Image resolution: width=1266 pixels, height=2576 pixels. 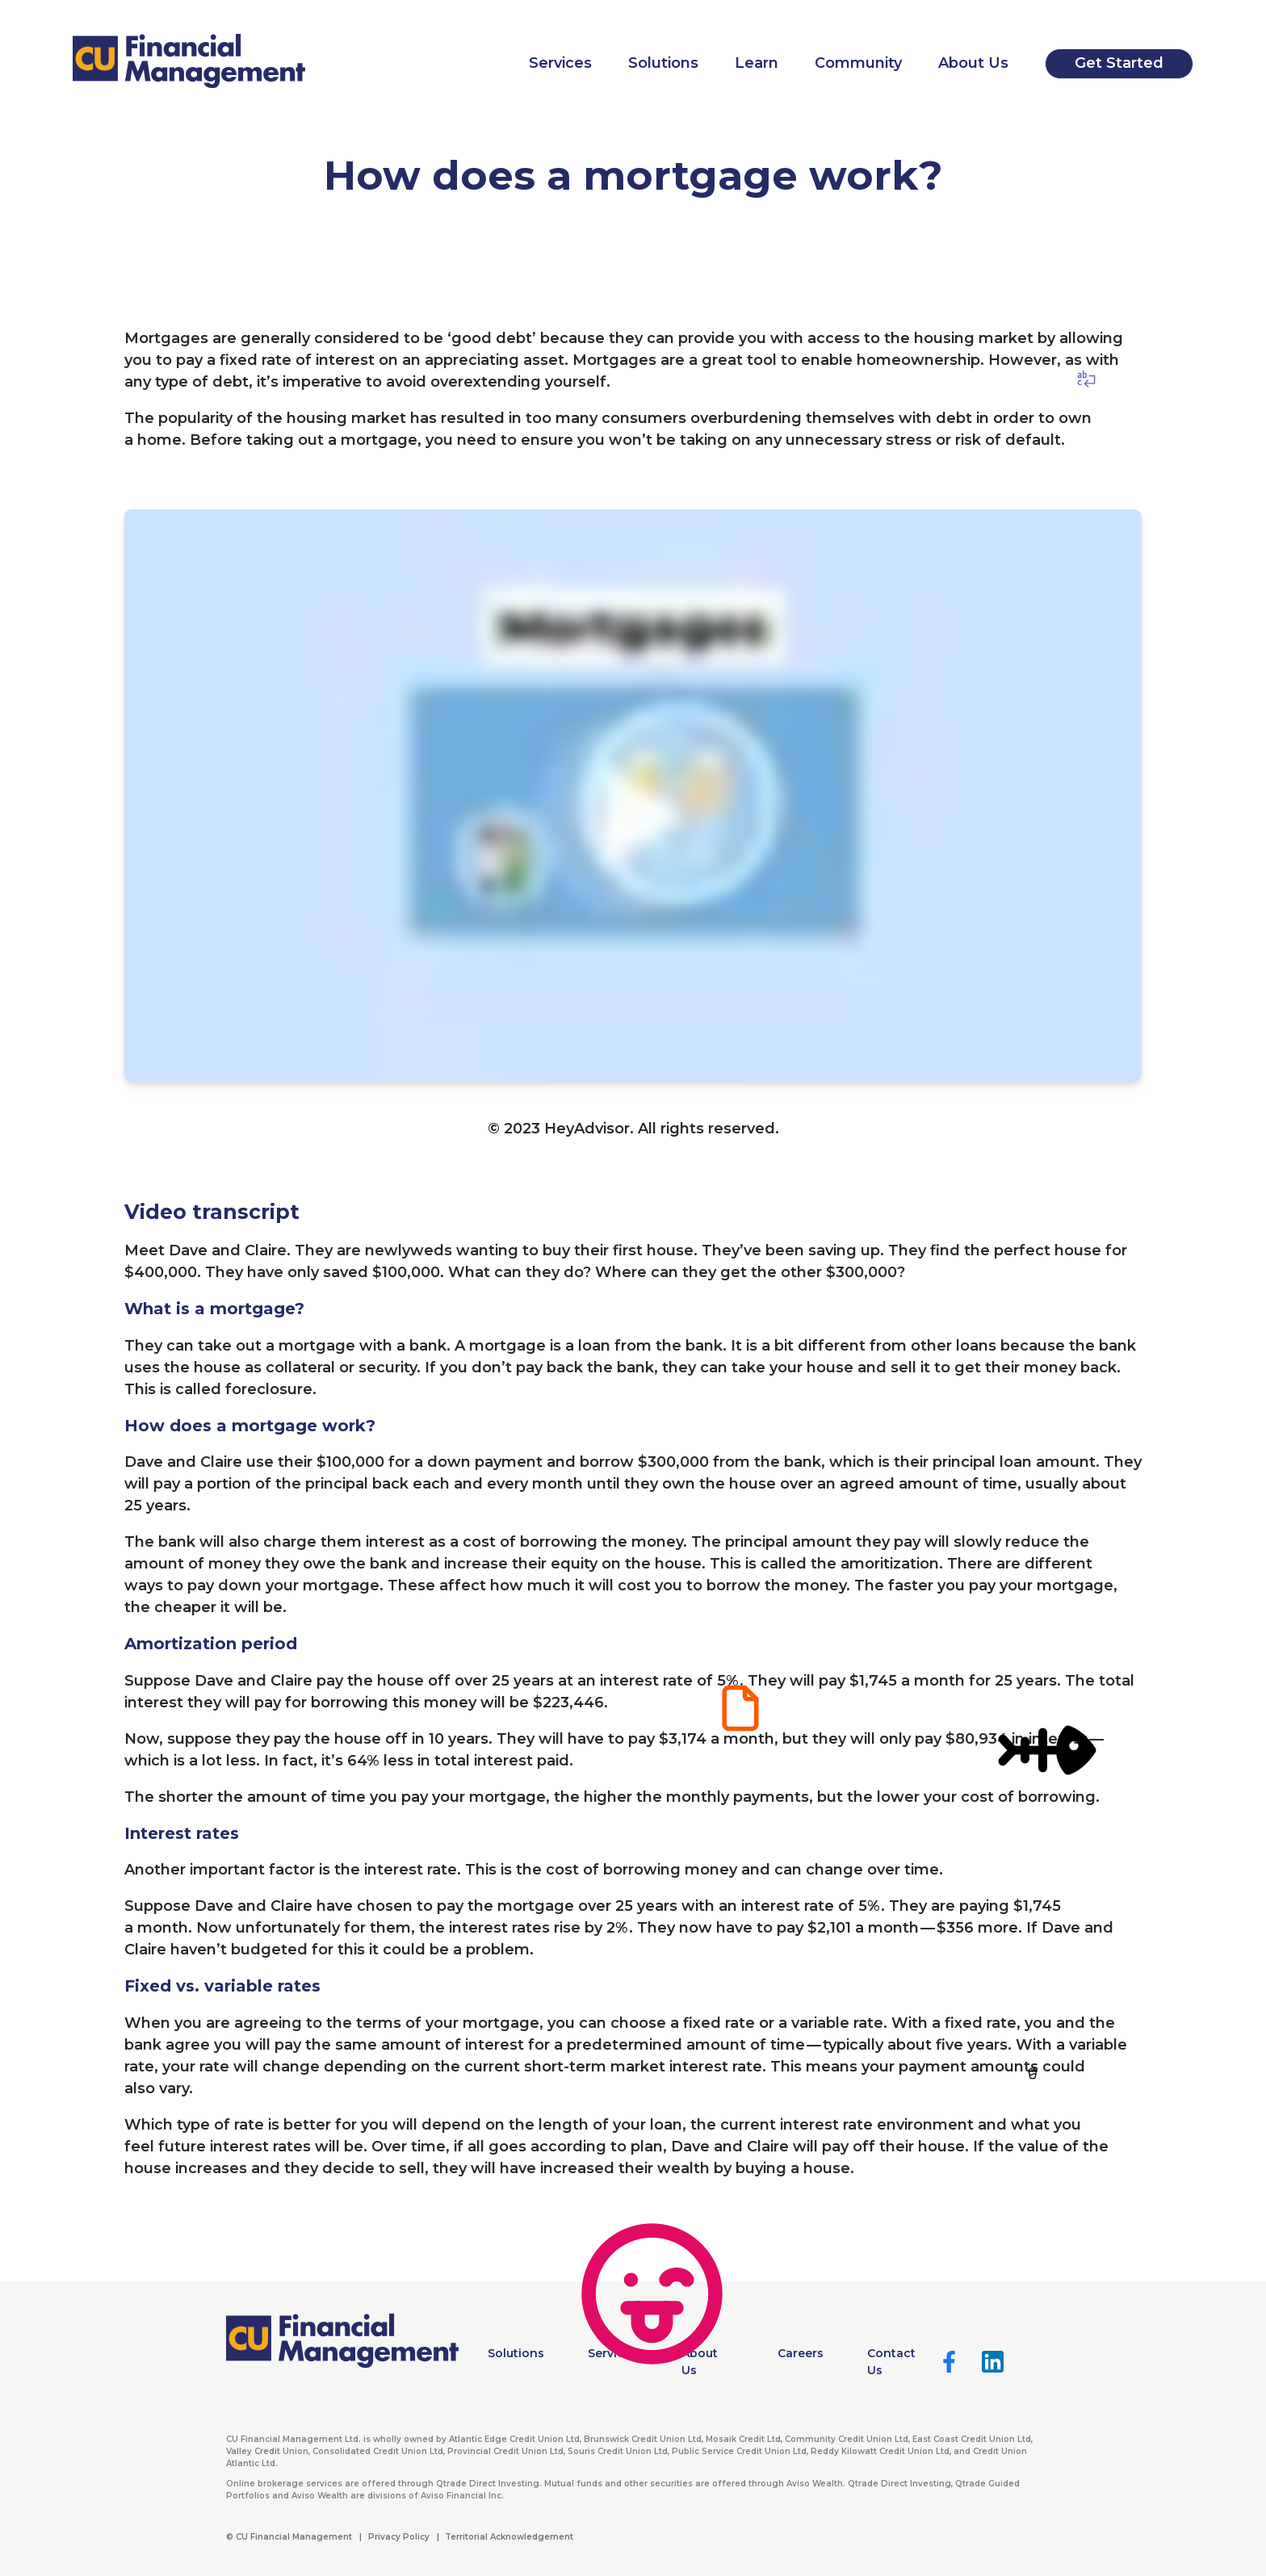 I want to click on toggle word wrap in the editor, so click(x=1086, y=379).